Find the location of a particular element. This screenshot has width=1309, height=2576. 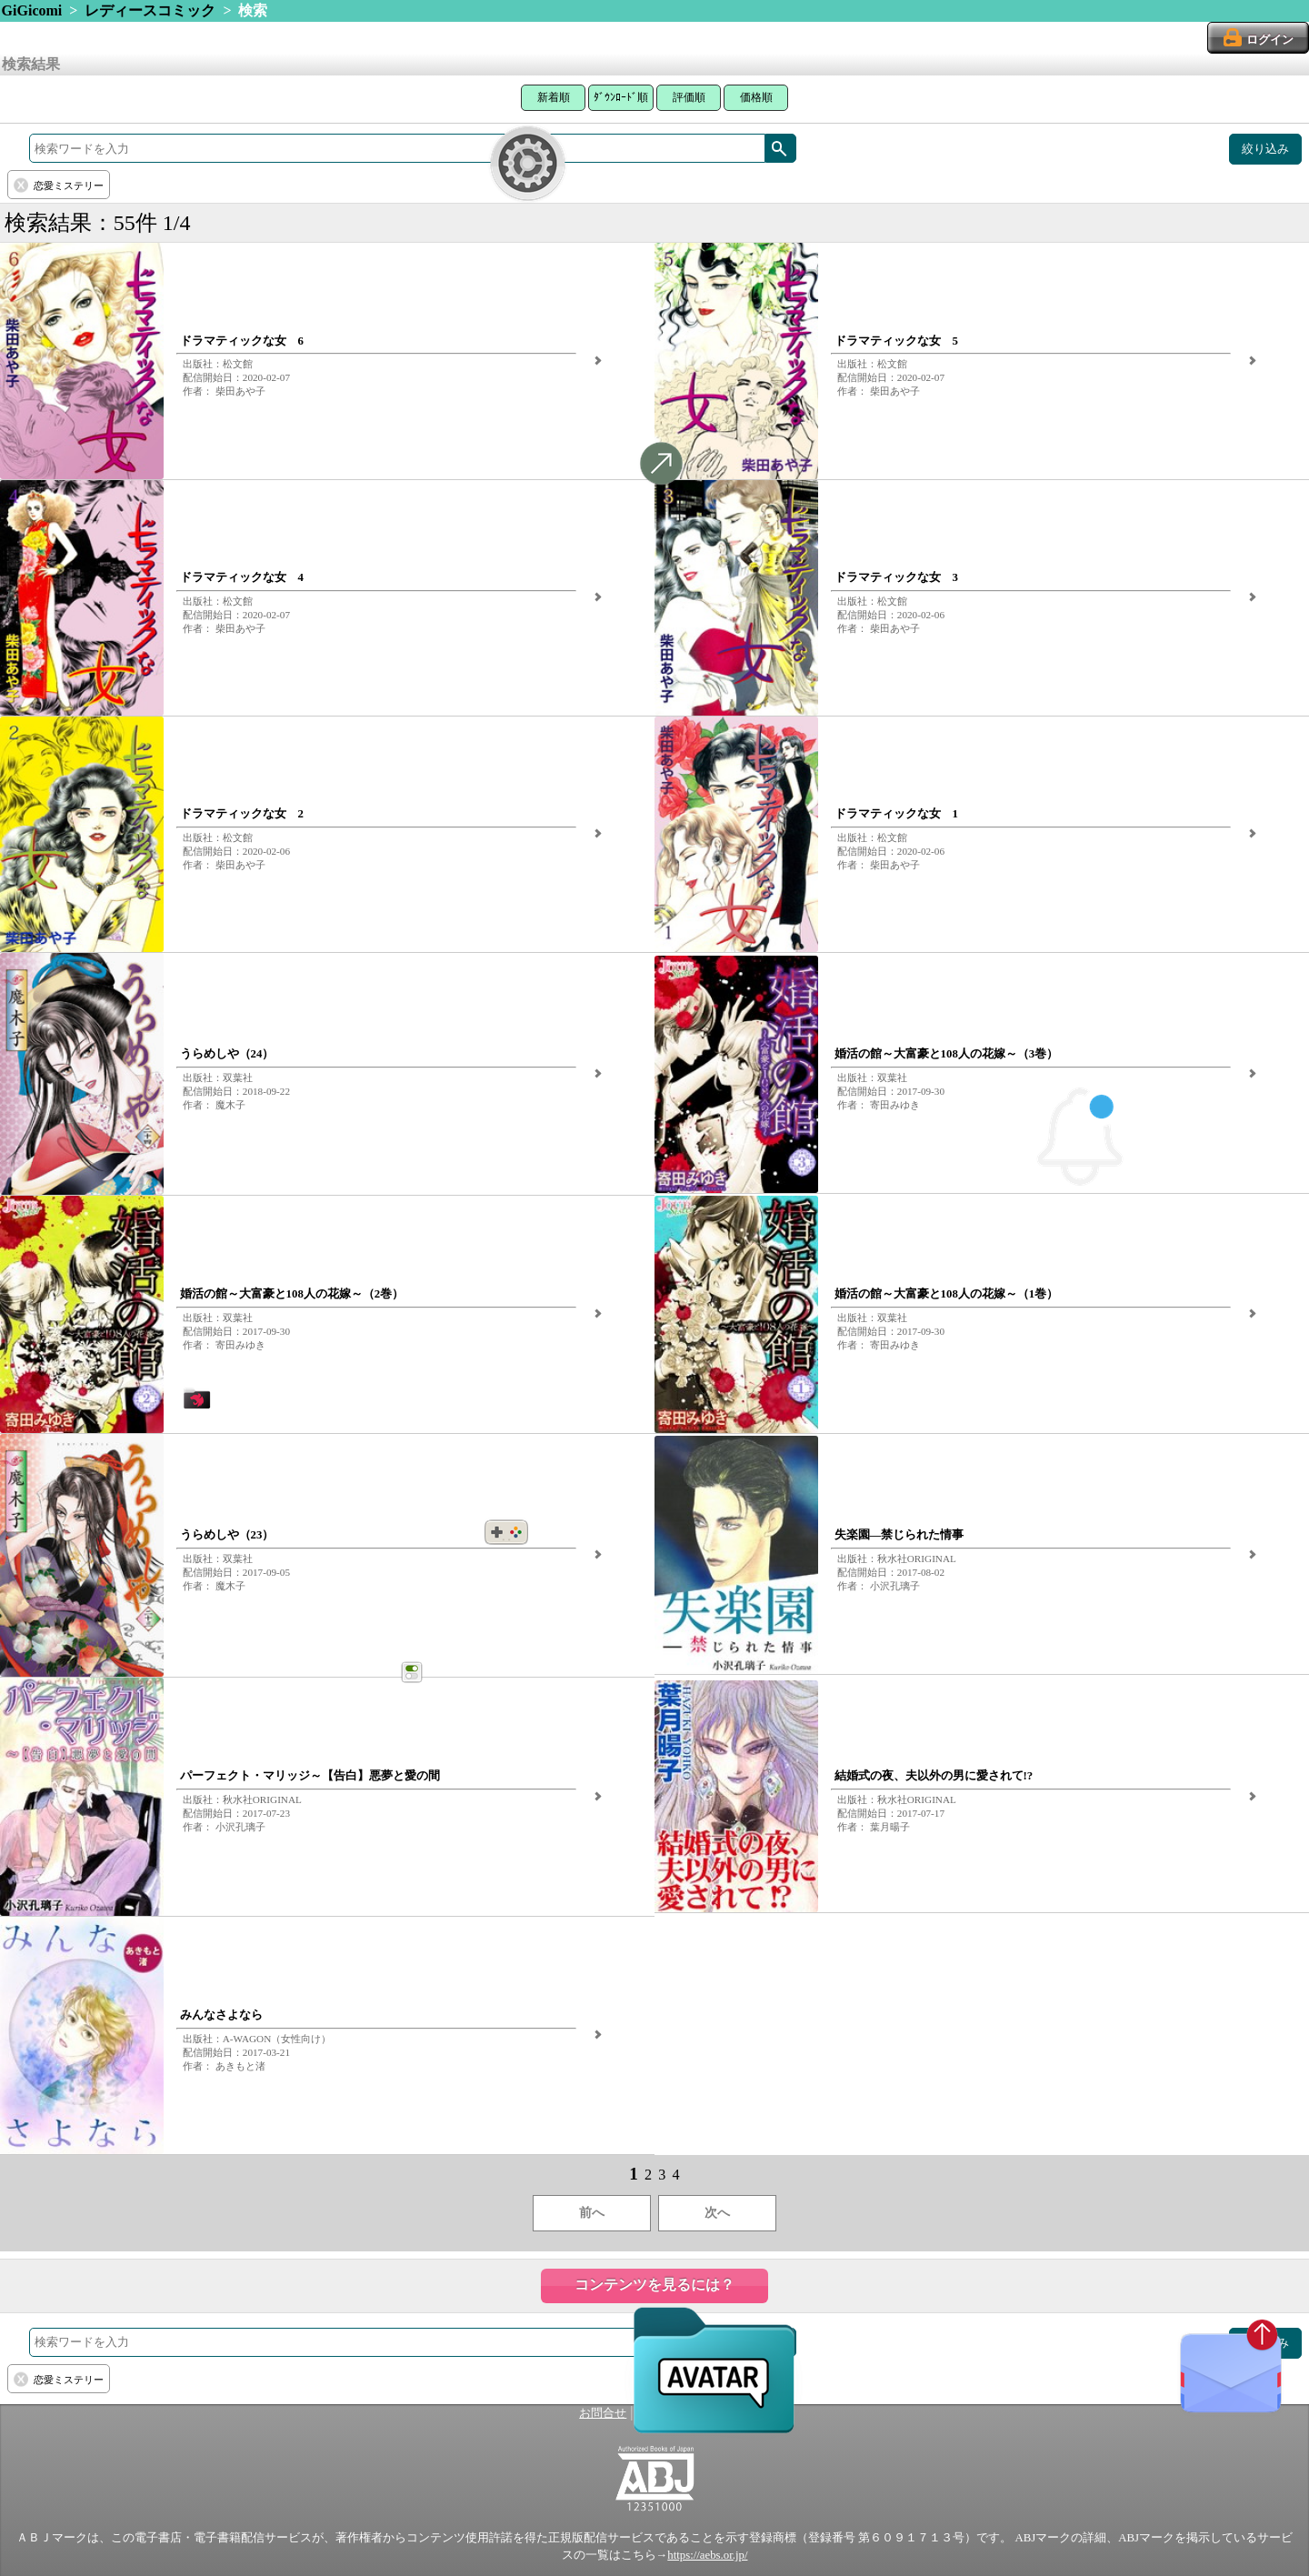

open system settings is located at coordinates (527, 163).